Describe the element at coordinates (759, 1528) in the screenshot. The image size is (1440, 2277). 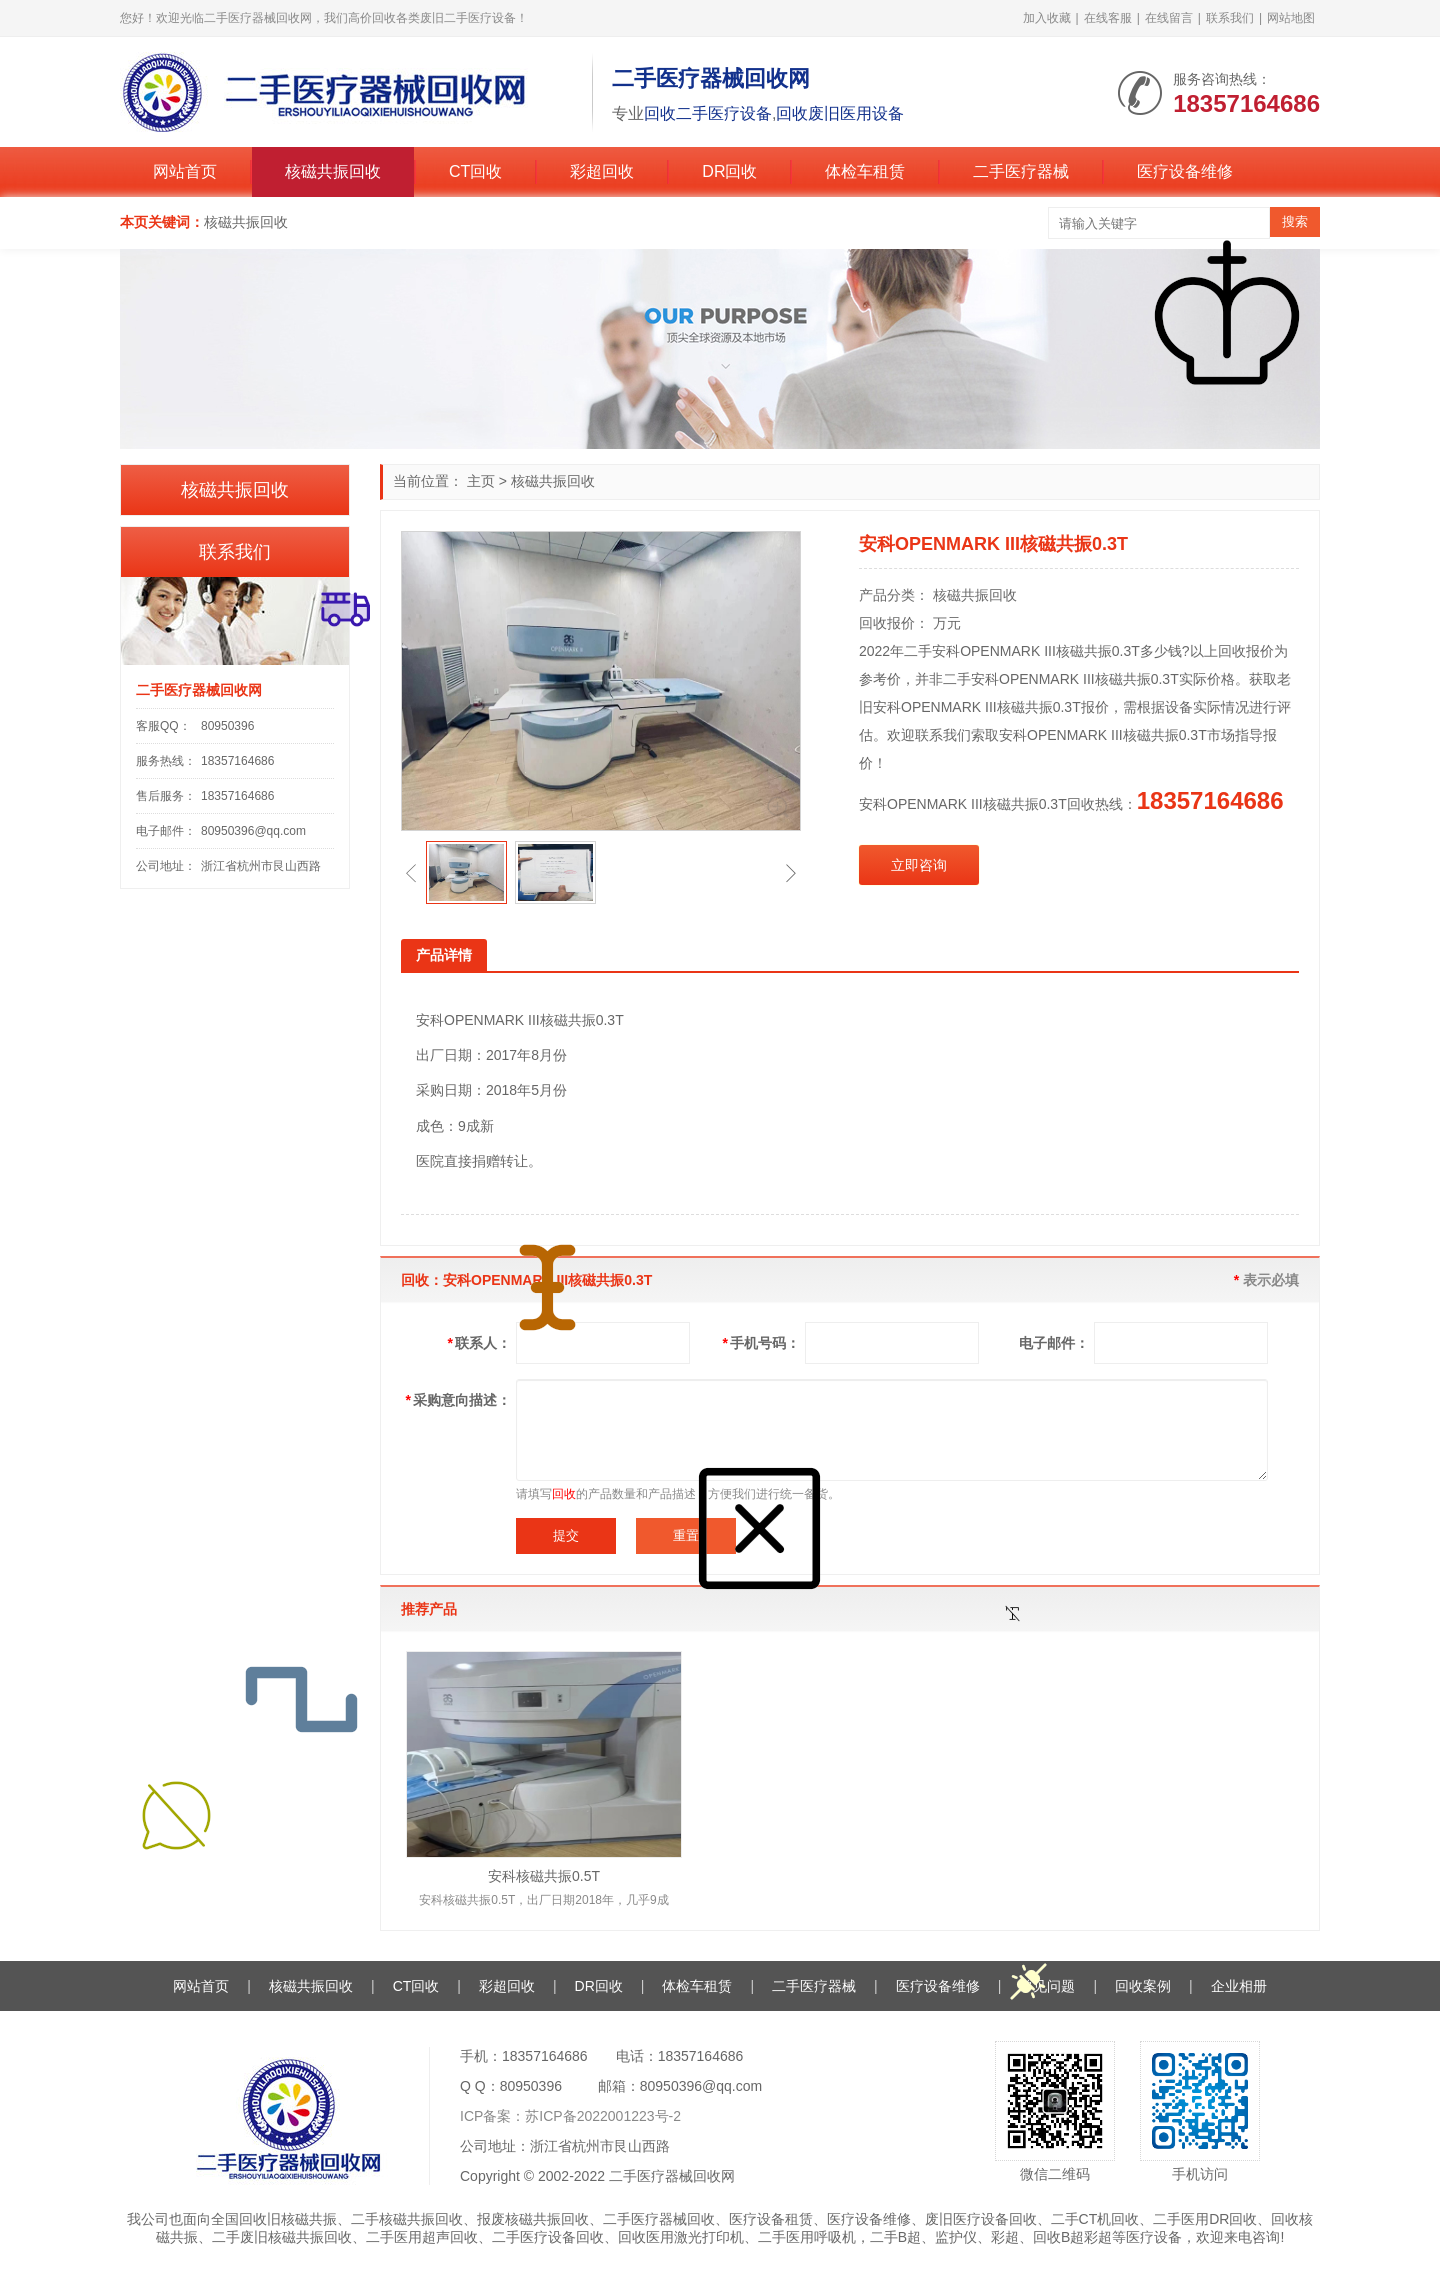
I see `close or dismiss a dialog box` at that location.